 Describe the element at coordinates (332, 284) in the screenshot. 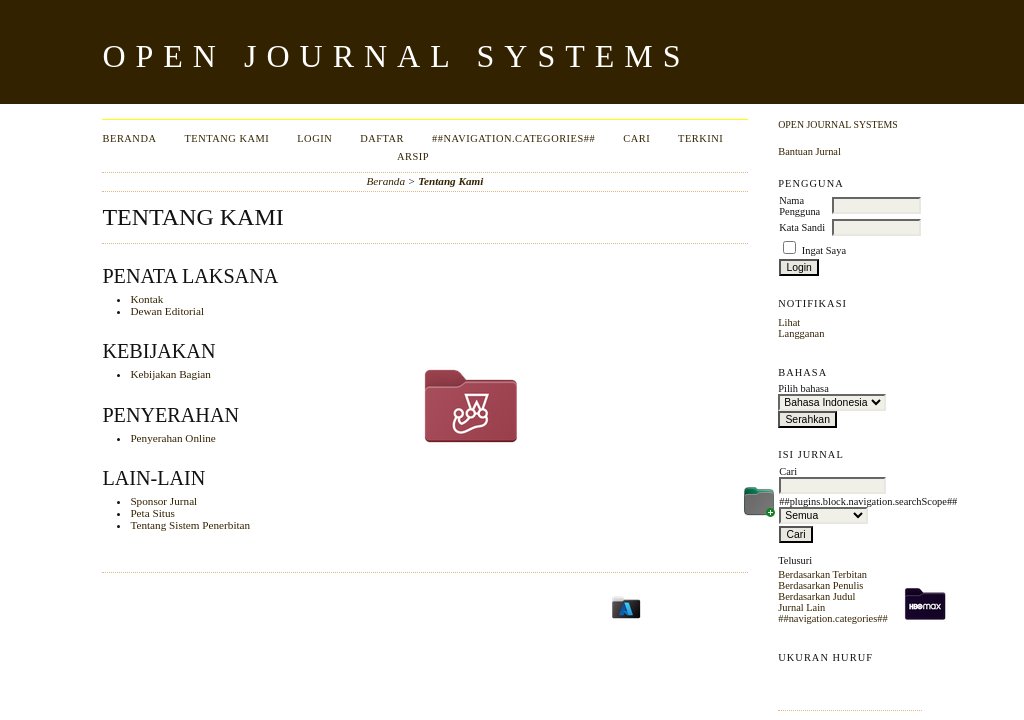

I see `M_Library_TextStyle_Icon` at that location.